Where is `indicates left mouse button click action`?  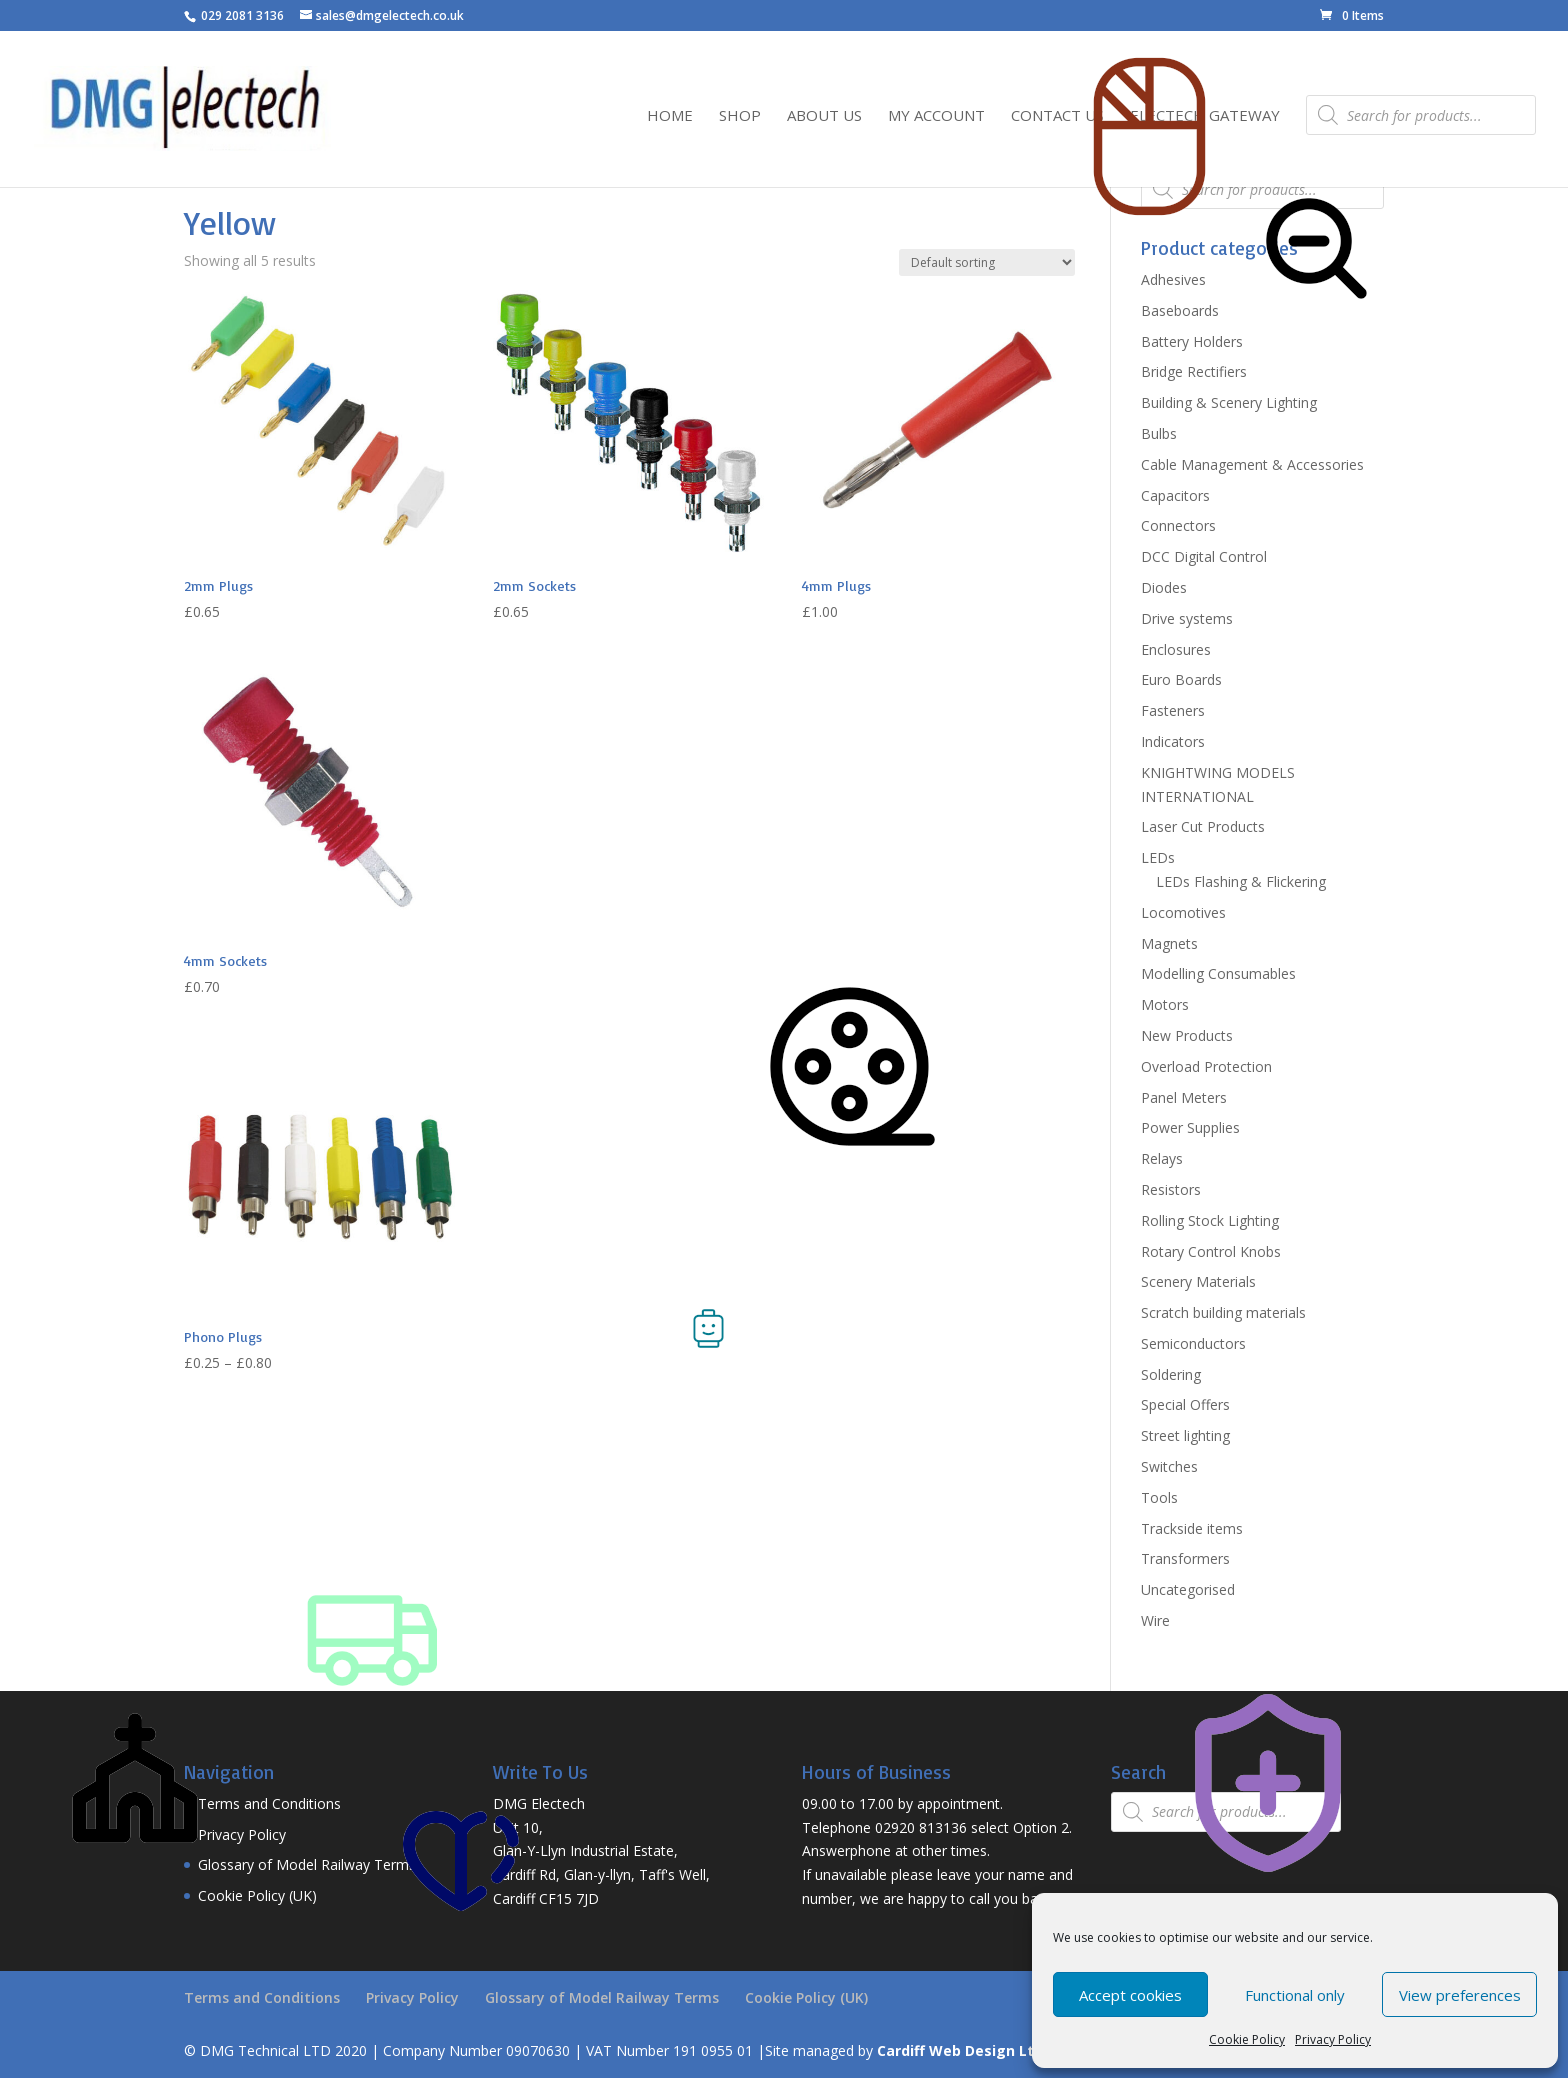
indicates left mouse button click action is located at coordinates (1149, 136).